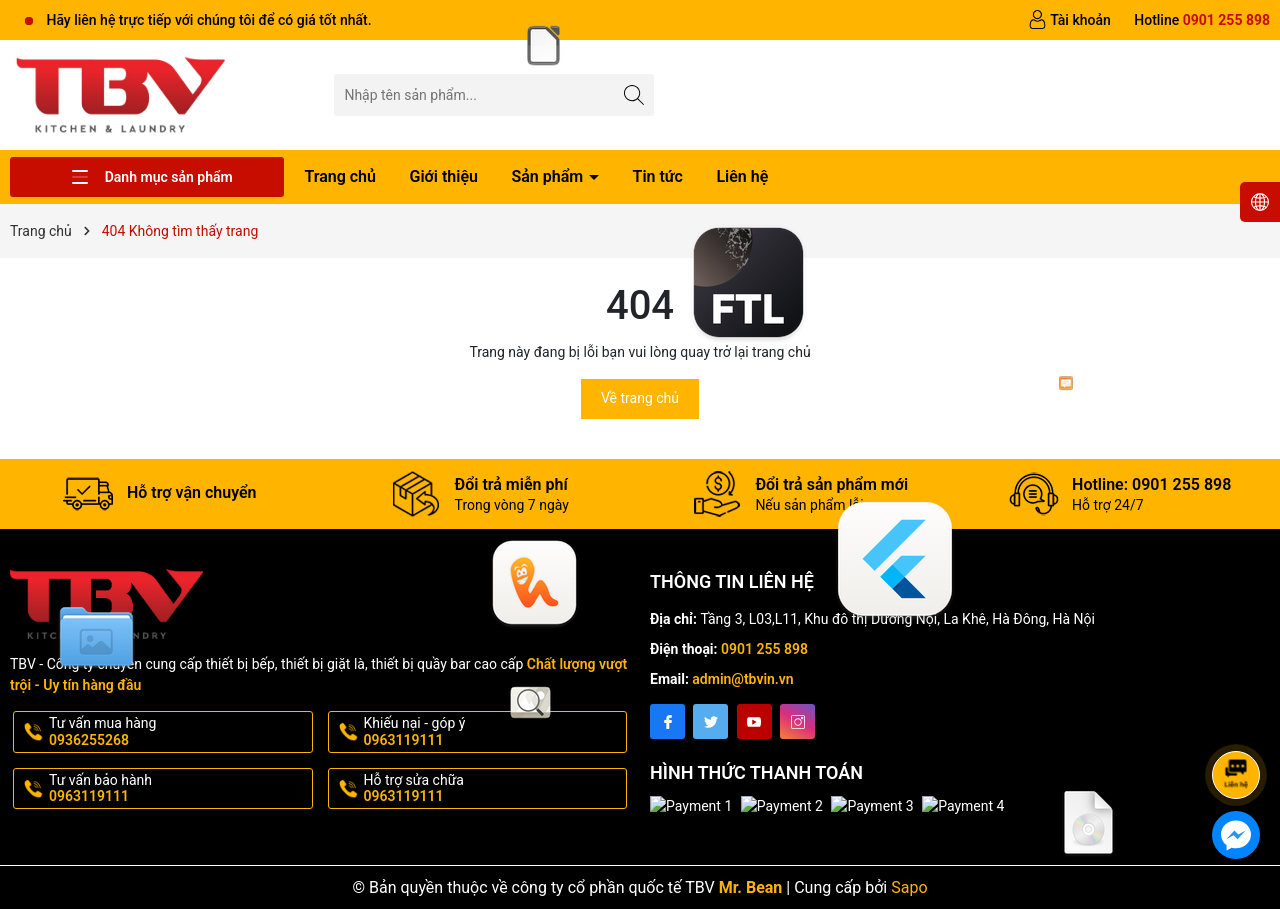 The height and width of the screenshot is (909, 1280). What do you see at coordinates (534, 582) in the screenshot?
I see `launch gnome nibbles snake game` at bounding box center [534, 582].